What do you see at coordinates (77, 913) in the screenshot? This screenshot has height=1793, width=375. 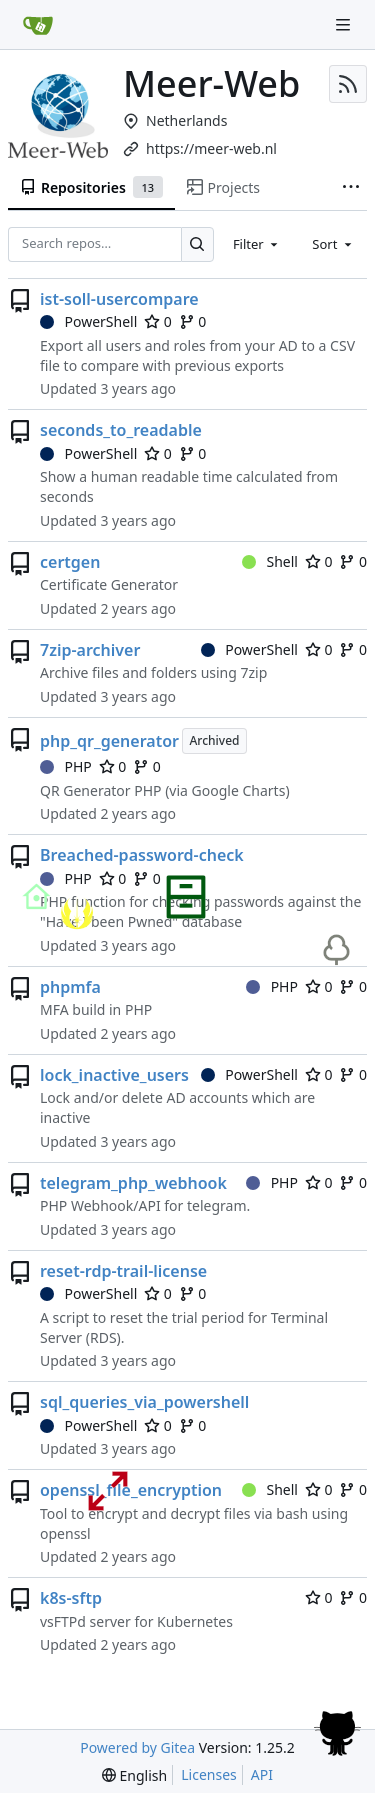 I see `jedi order logo from star wars` at bounding box center [77, 913].